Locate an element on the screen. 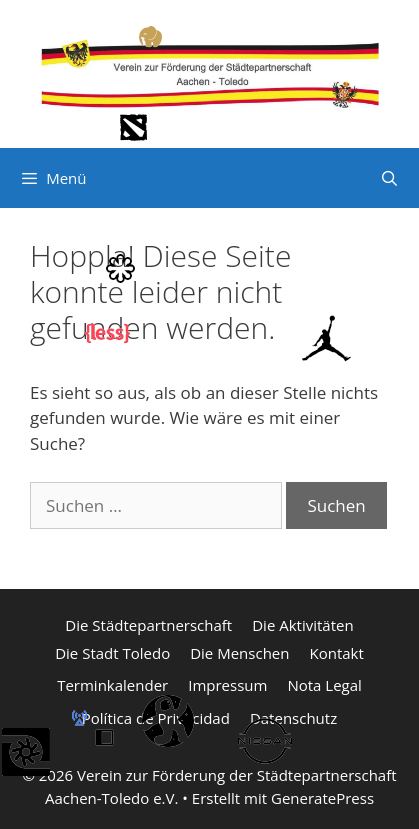 The image size is (419, 829). Jordan brand logo is located at coordinates (326, 338).